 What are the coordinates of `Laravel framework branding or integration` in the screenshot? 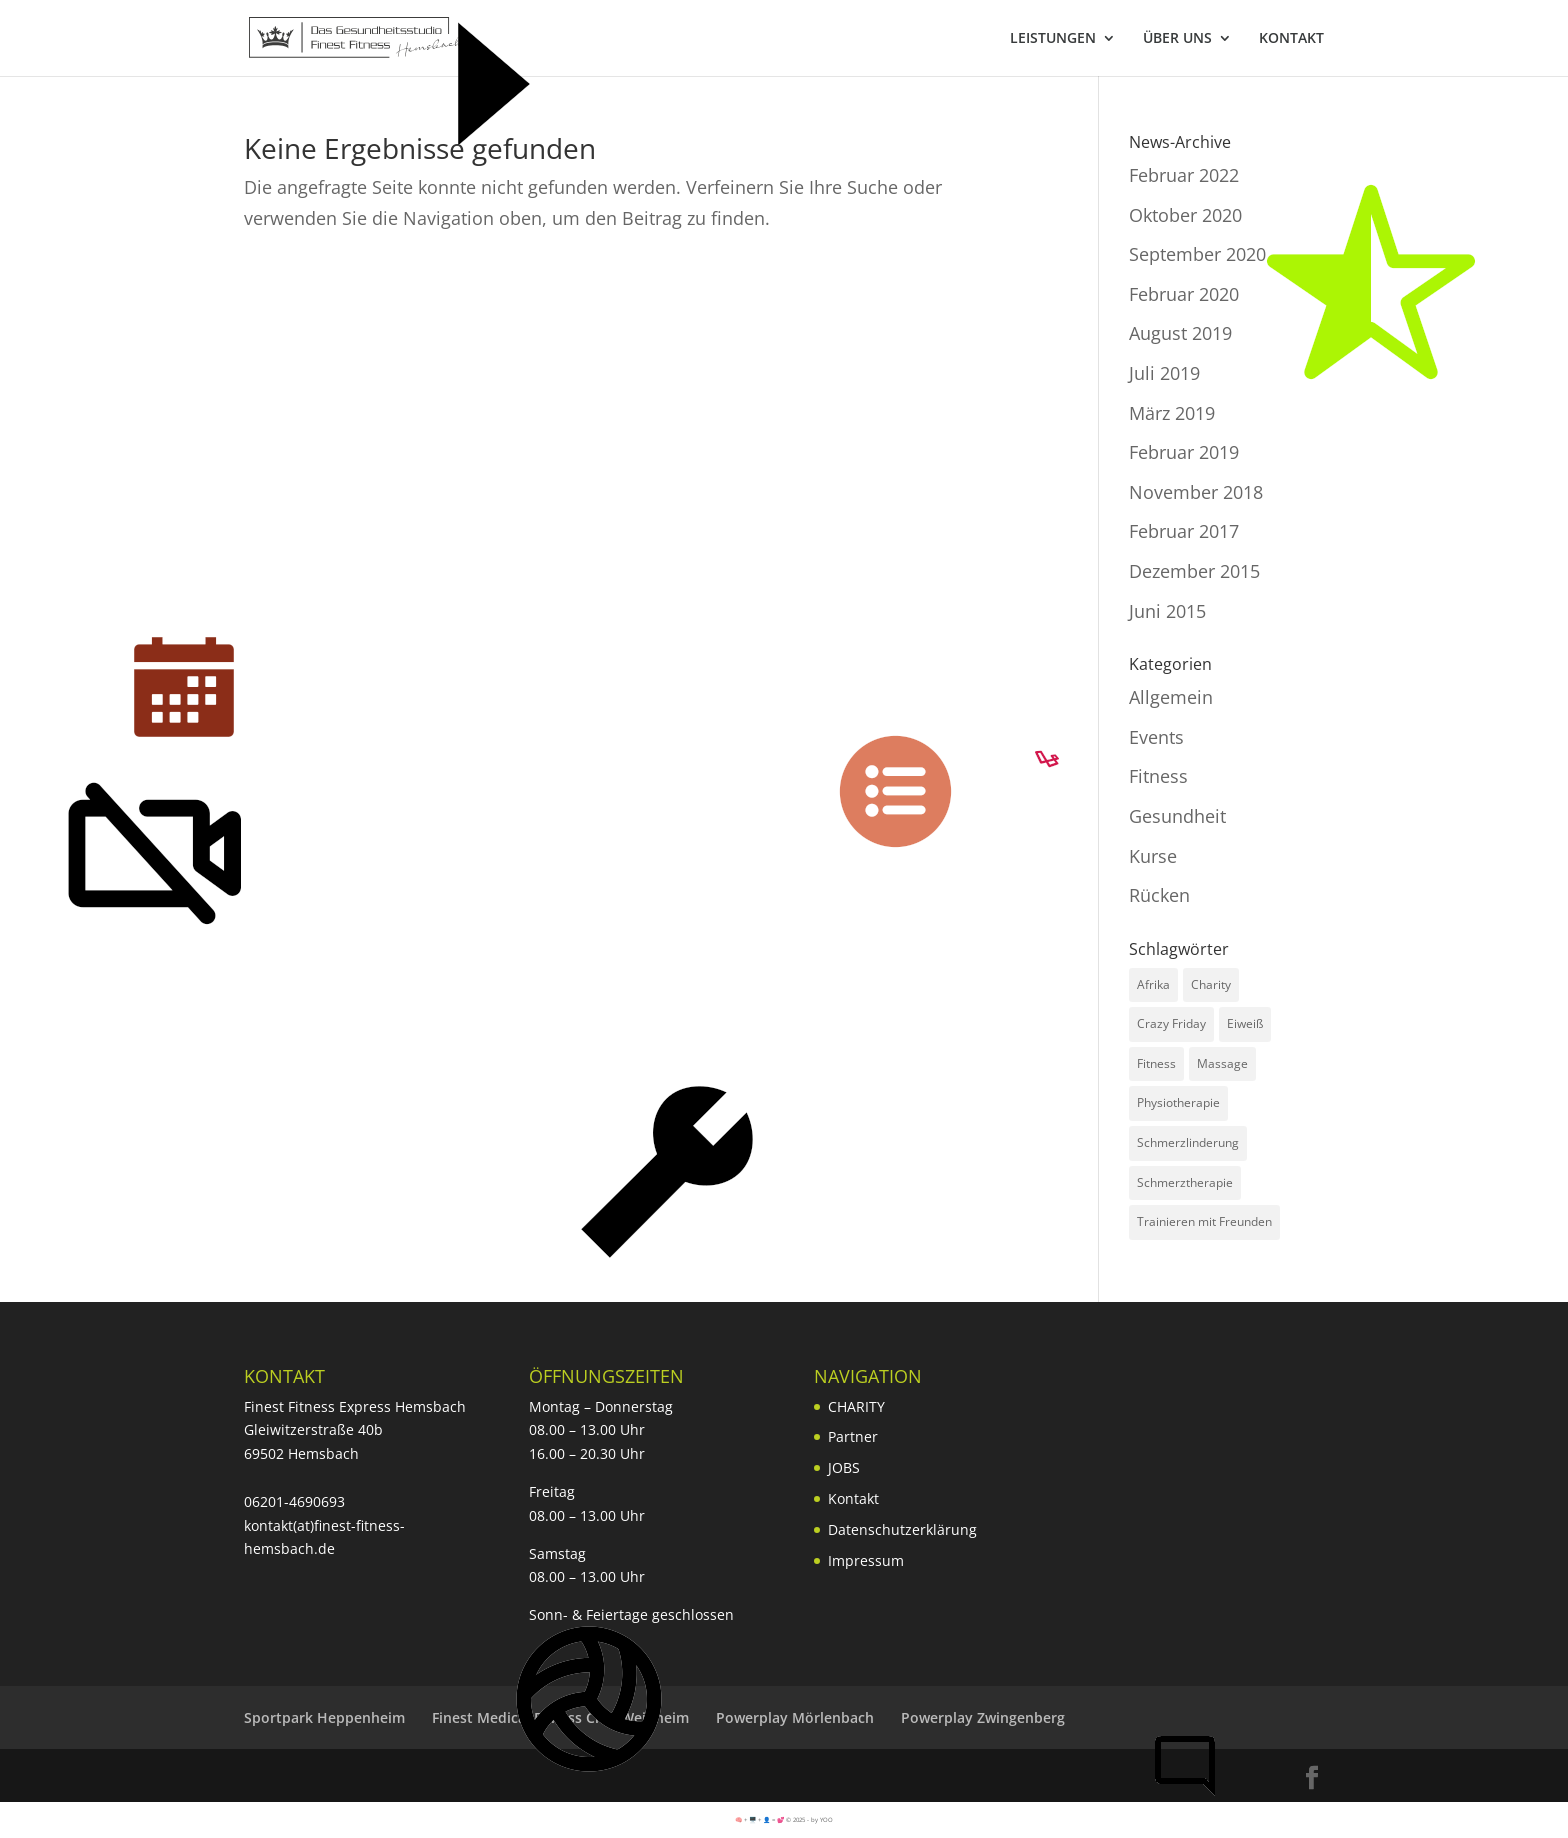 It's located at (1047, 759).